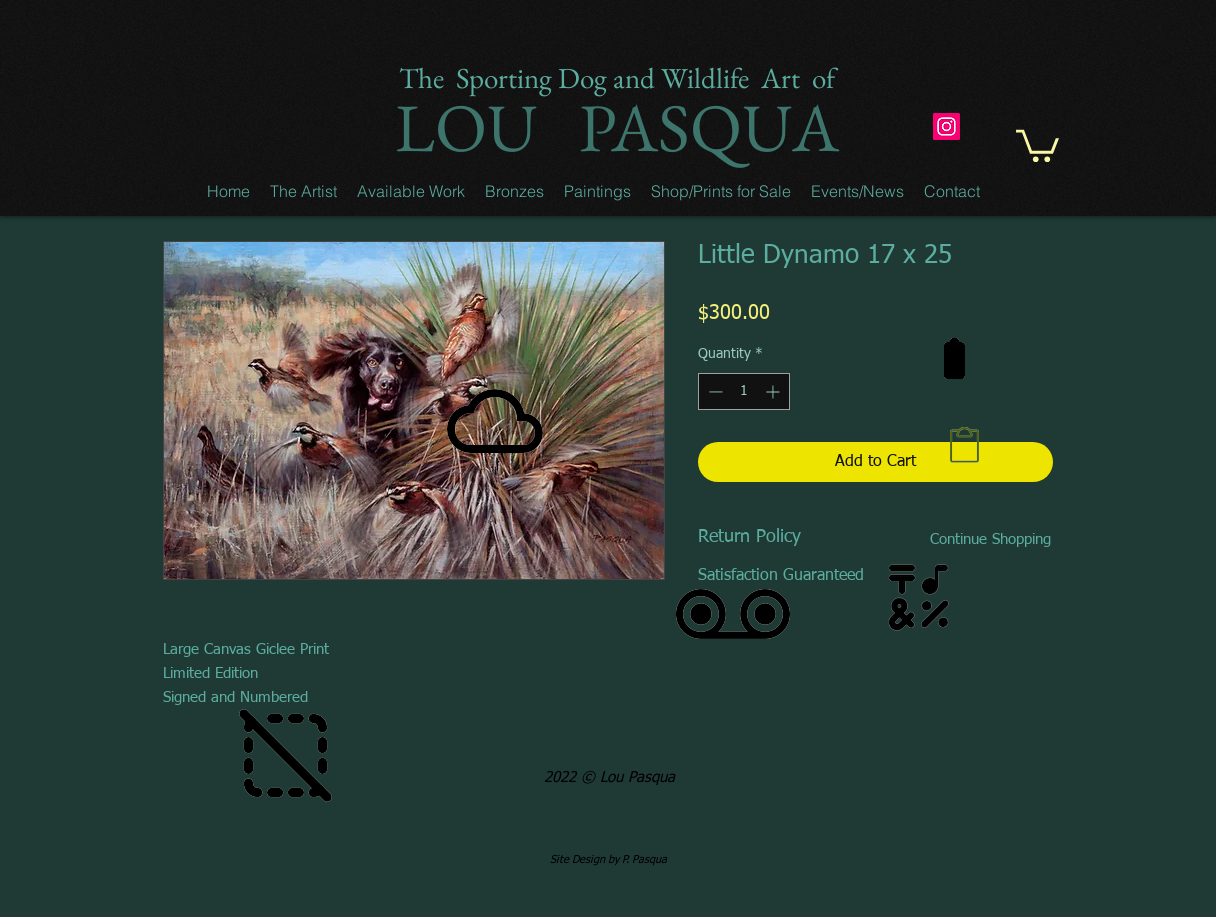 Image resolution: width=1216 pixels, height=917 pixels. What do you see at coordinates (285, 755) in the screenshot?
I see `disable marquee selection tool` at bounding box center [285, 755].